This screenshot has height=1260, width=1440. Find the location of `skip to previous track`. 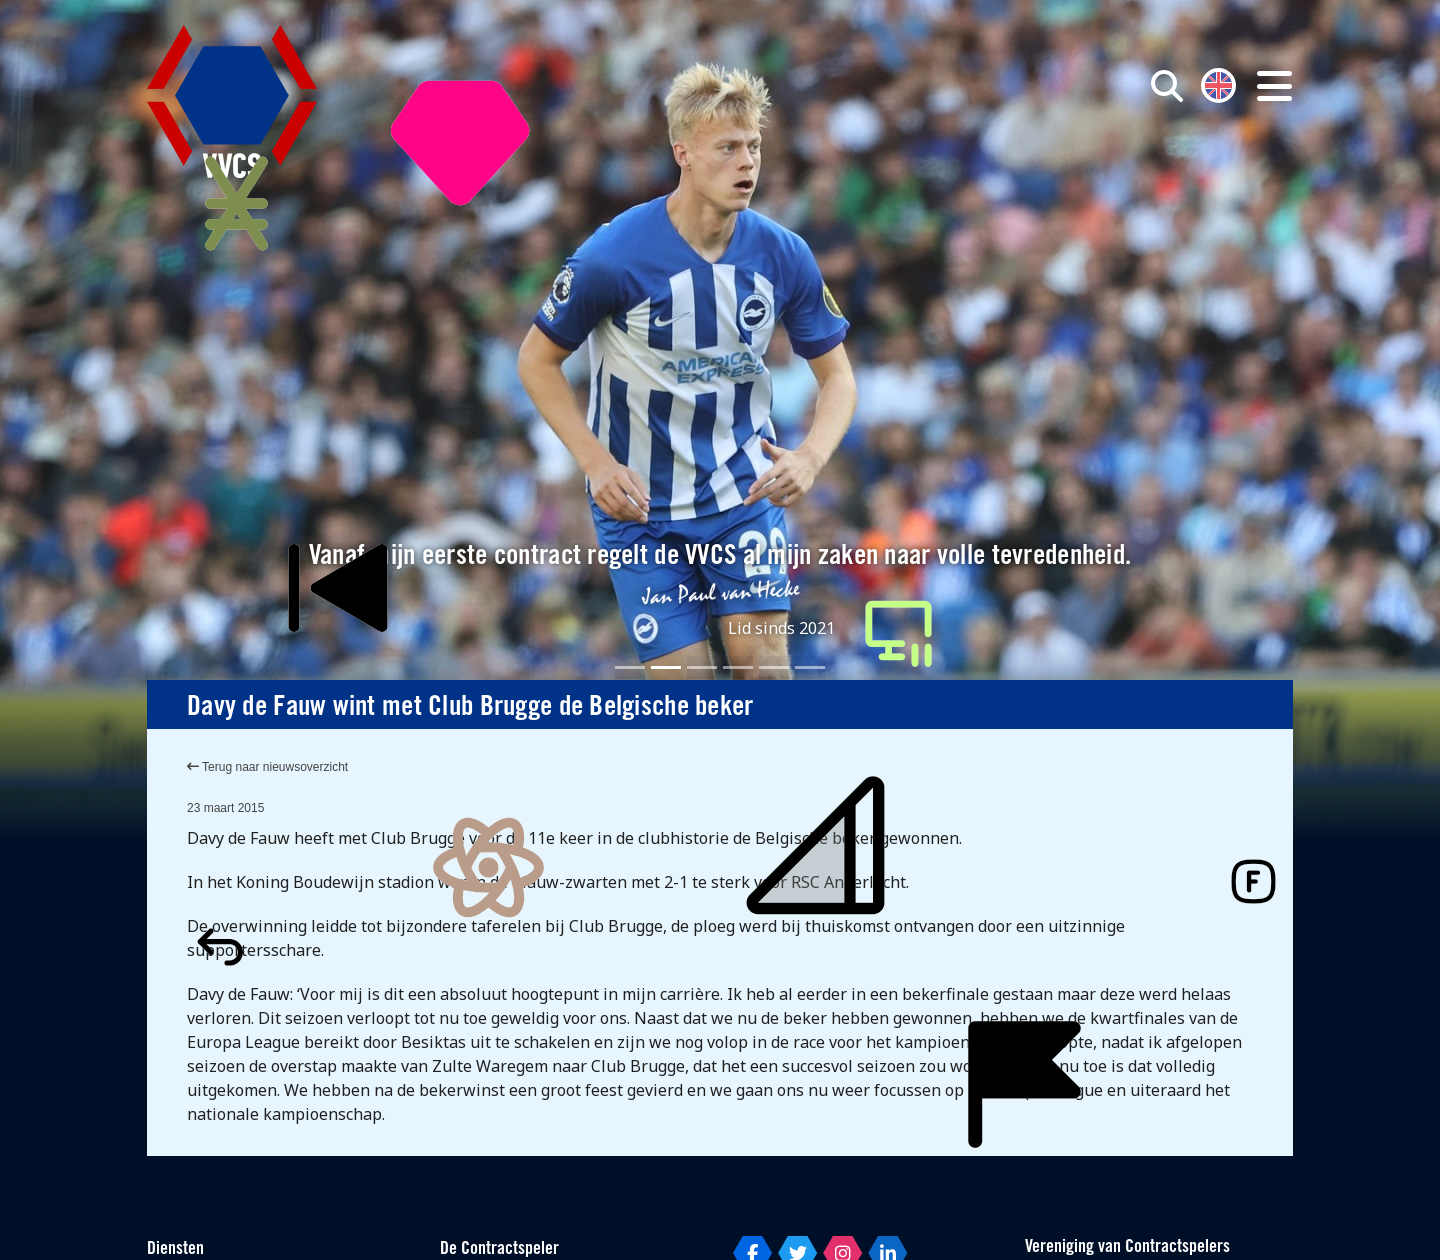

skip to previous track is located at coordinates (338, 588).